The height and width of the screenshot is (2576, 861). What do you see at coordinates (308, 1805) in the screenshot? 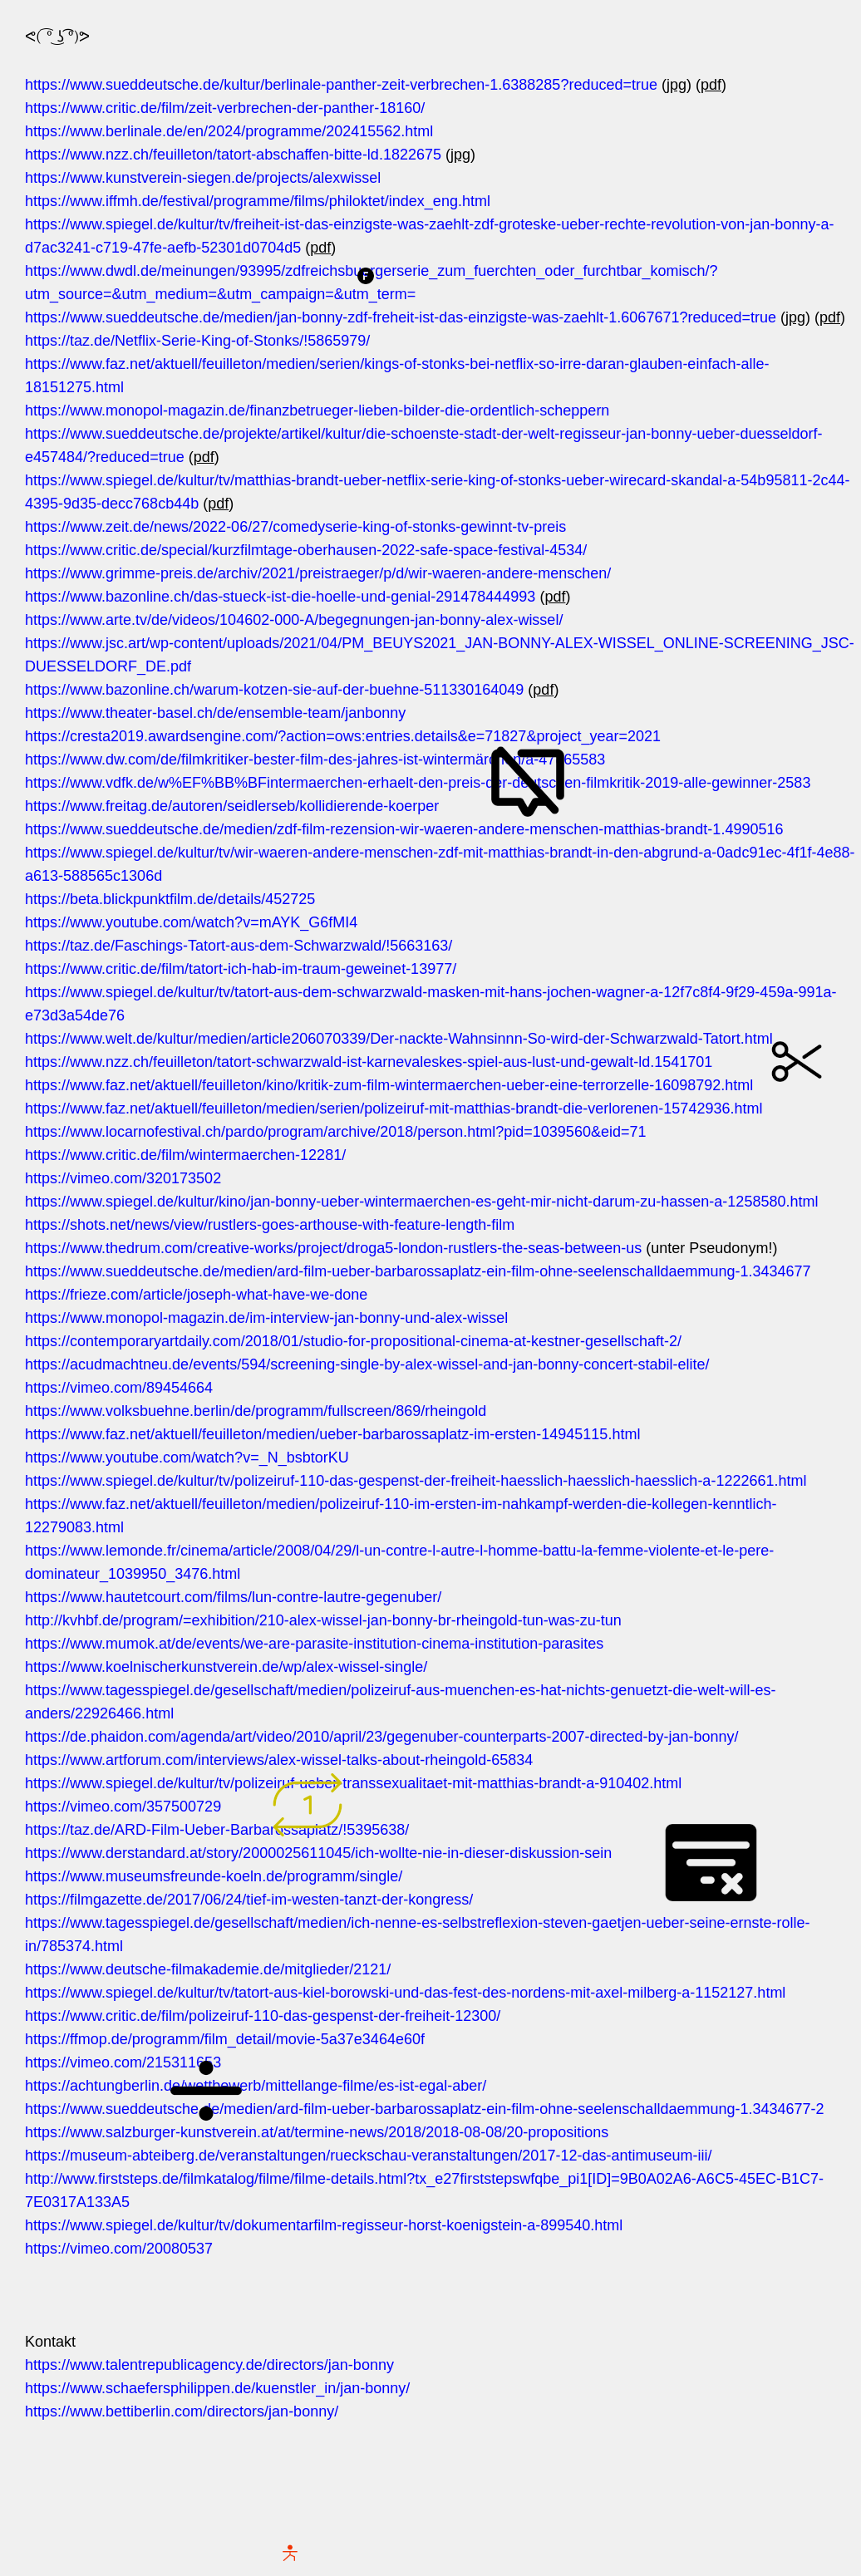
I see `repeat current track once` at bounding box center [308, 1805].